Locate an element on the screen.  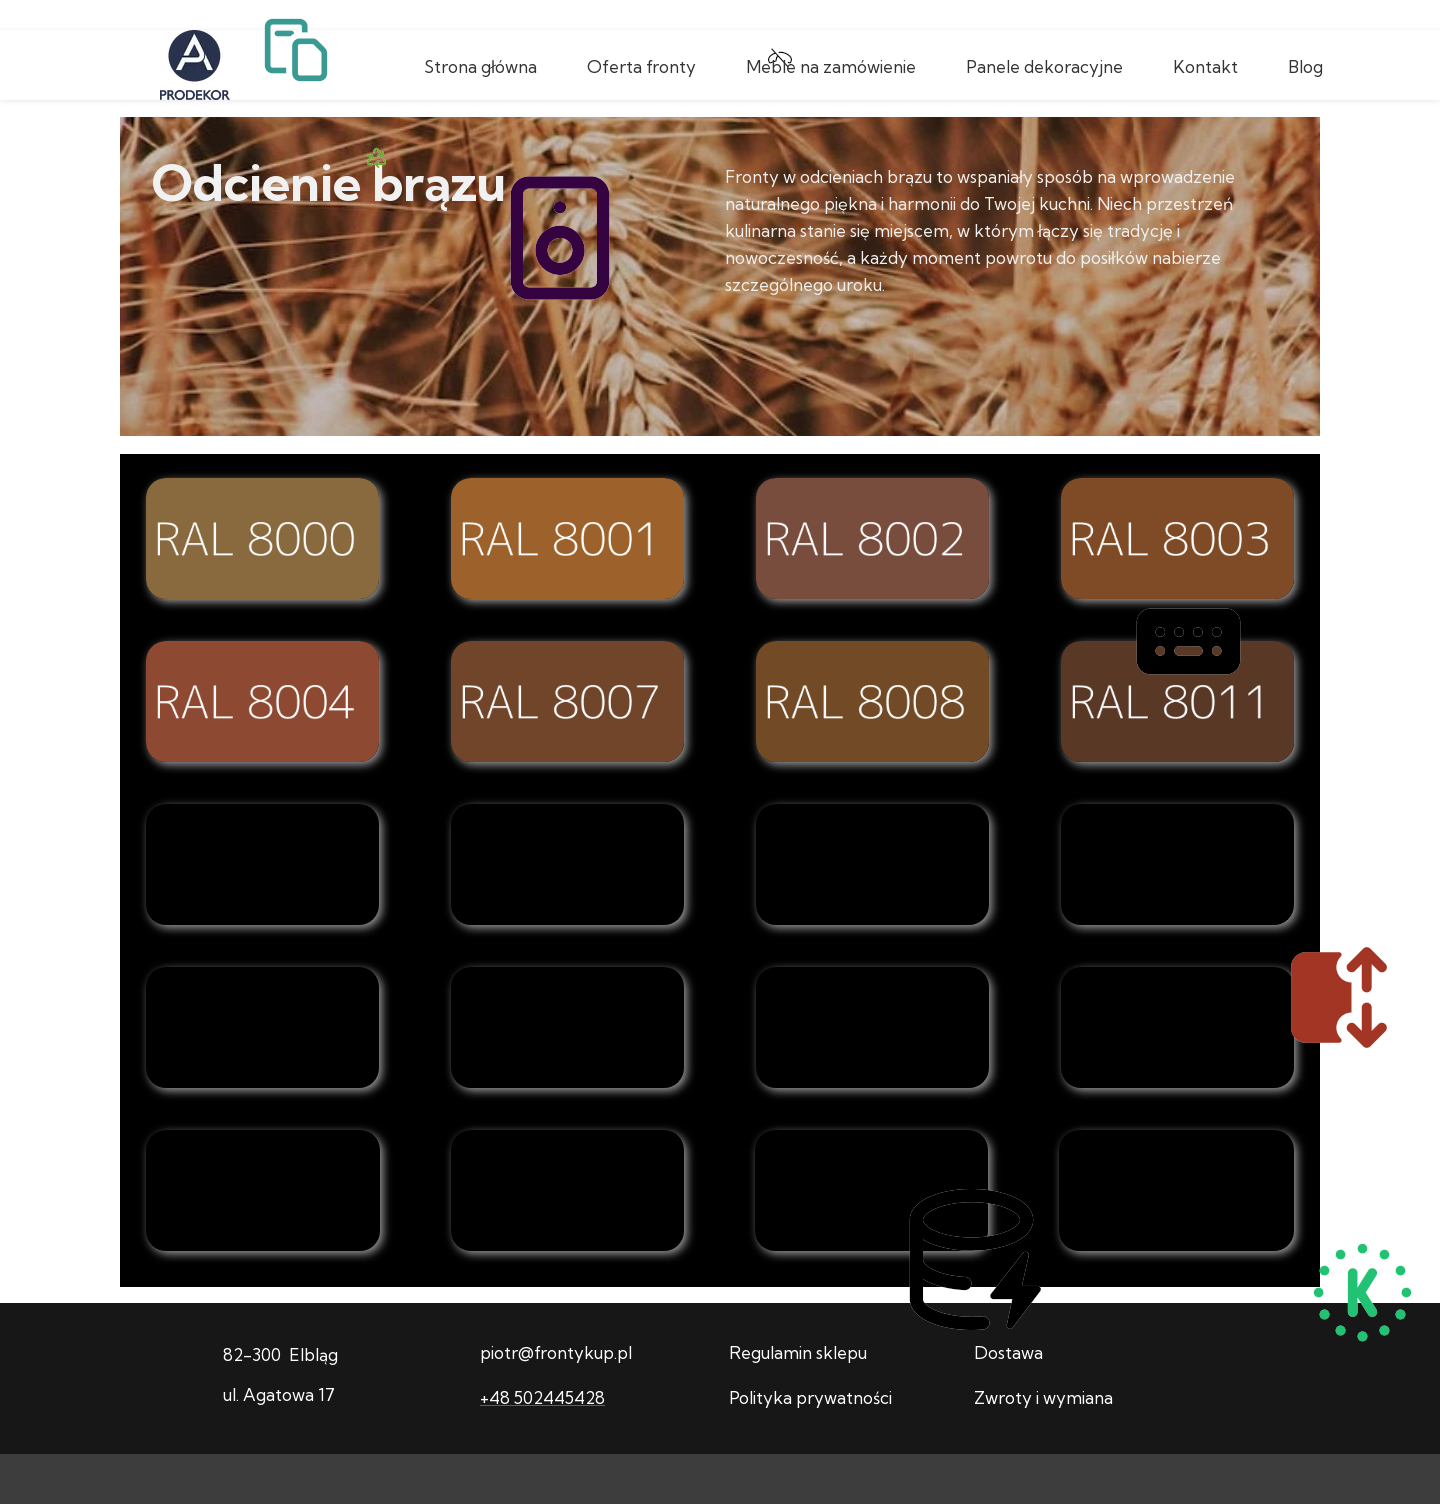
indicates recyclable or eco-friendly content is located at coordinates (376, 157).